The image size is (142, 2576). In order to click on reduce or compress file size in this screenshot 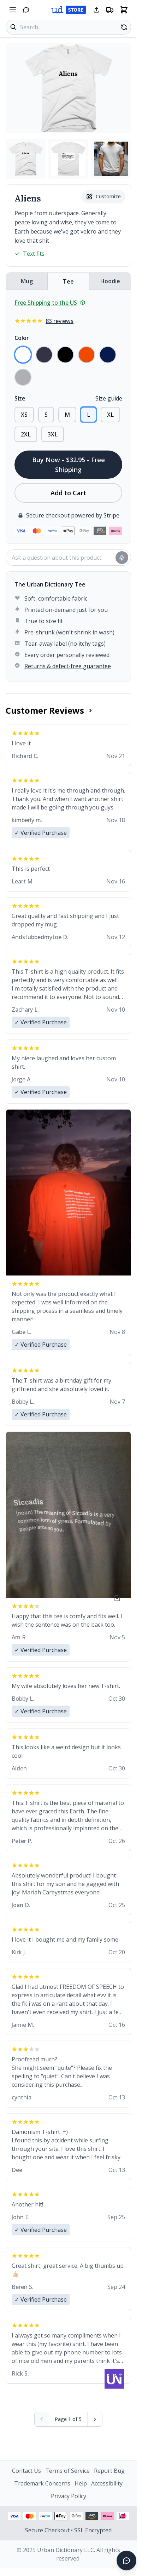, I will do `click(117, 1598)`.